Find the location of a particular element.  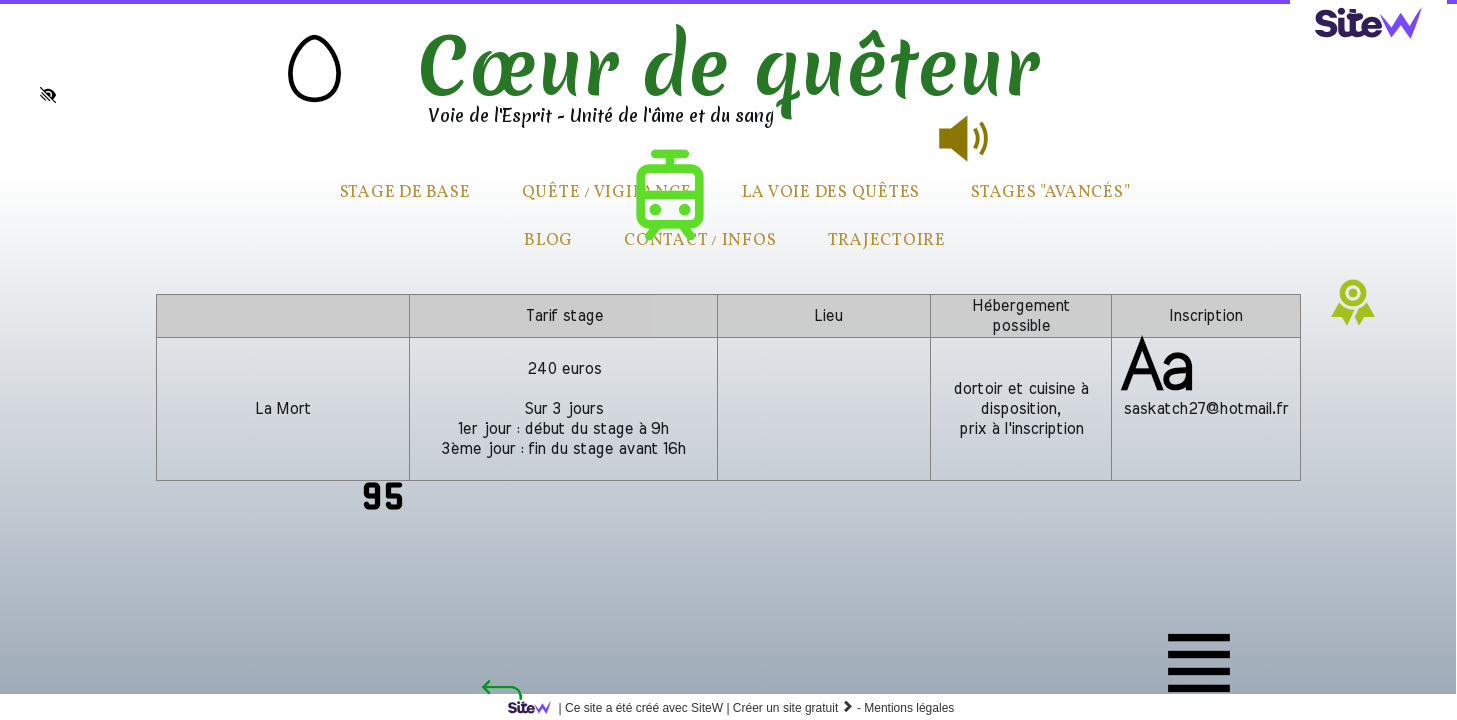

open navigation menu is located at coordinates (1199, 663).